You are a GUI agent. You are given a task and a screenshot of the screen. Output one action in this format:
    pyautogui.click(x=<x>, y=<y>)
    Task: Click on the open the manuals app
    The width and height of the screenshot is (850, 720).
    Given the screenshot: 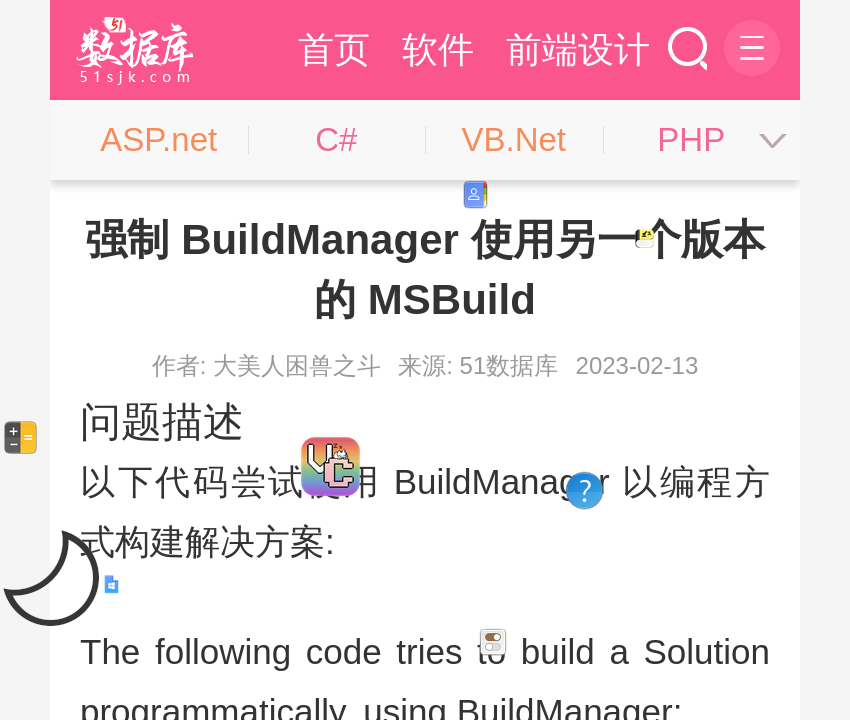 What is the action you would take?
    pyautogui.click(x=644, y=238)
    